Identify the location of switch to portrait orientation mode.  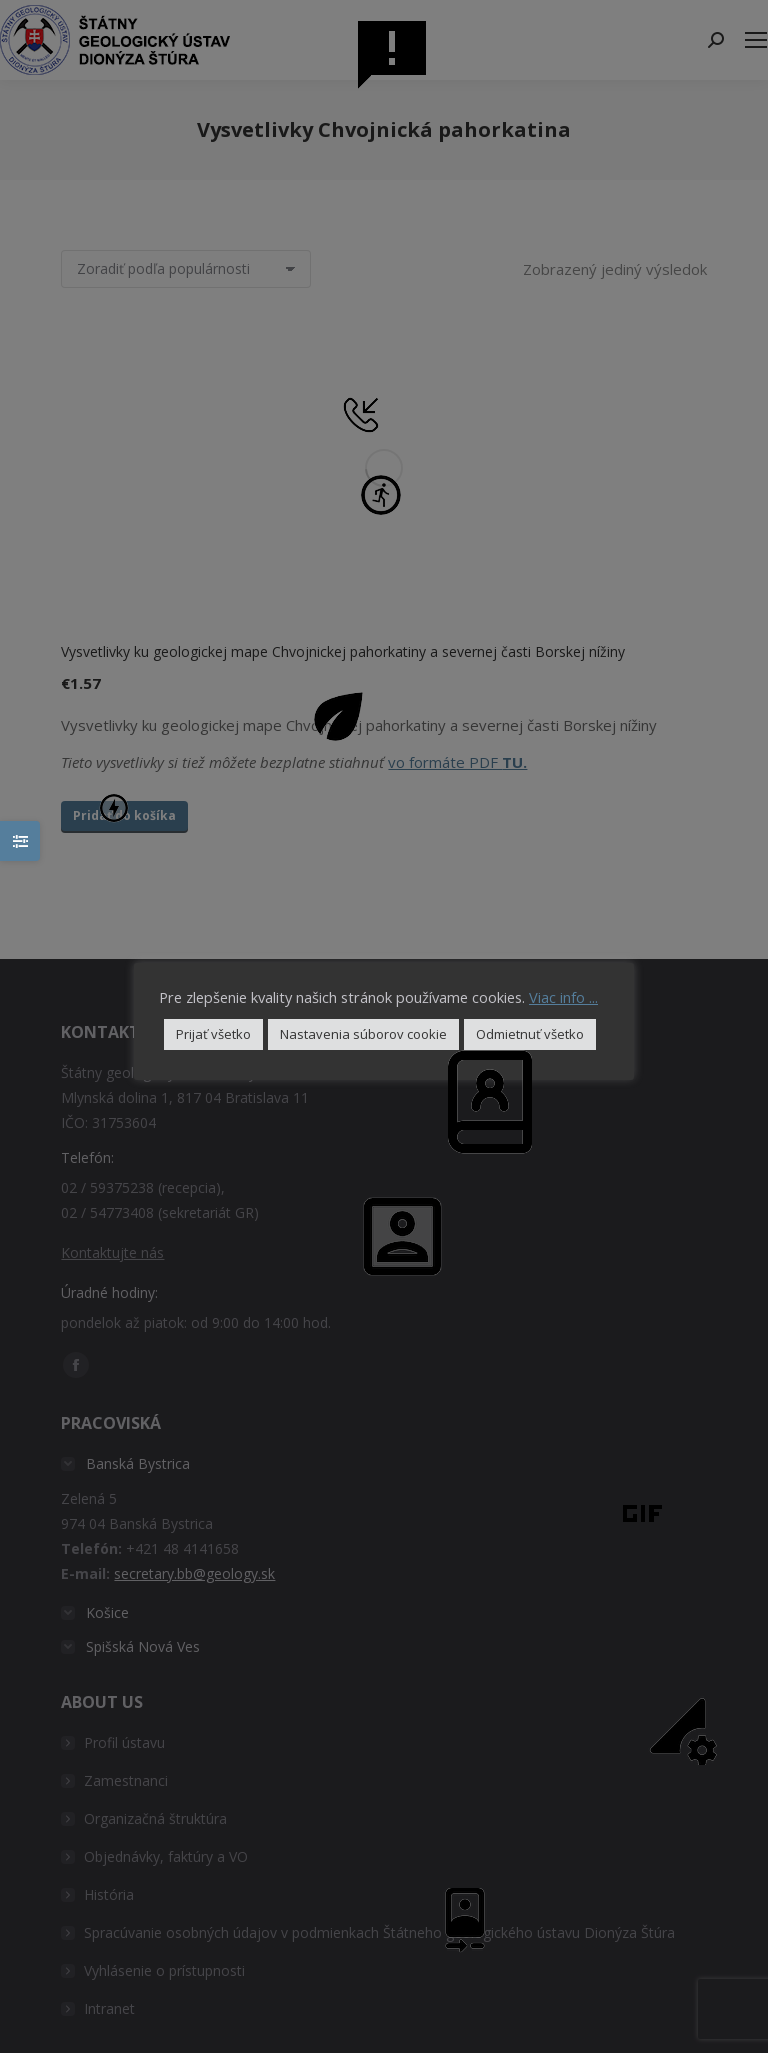
(402, 1236).